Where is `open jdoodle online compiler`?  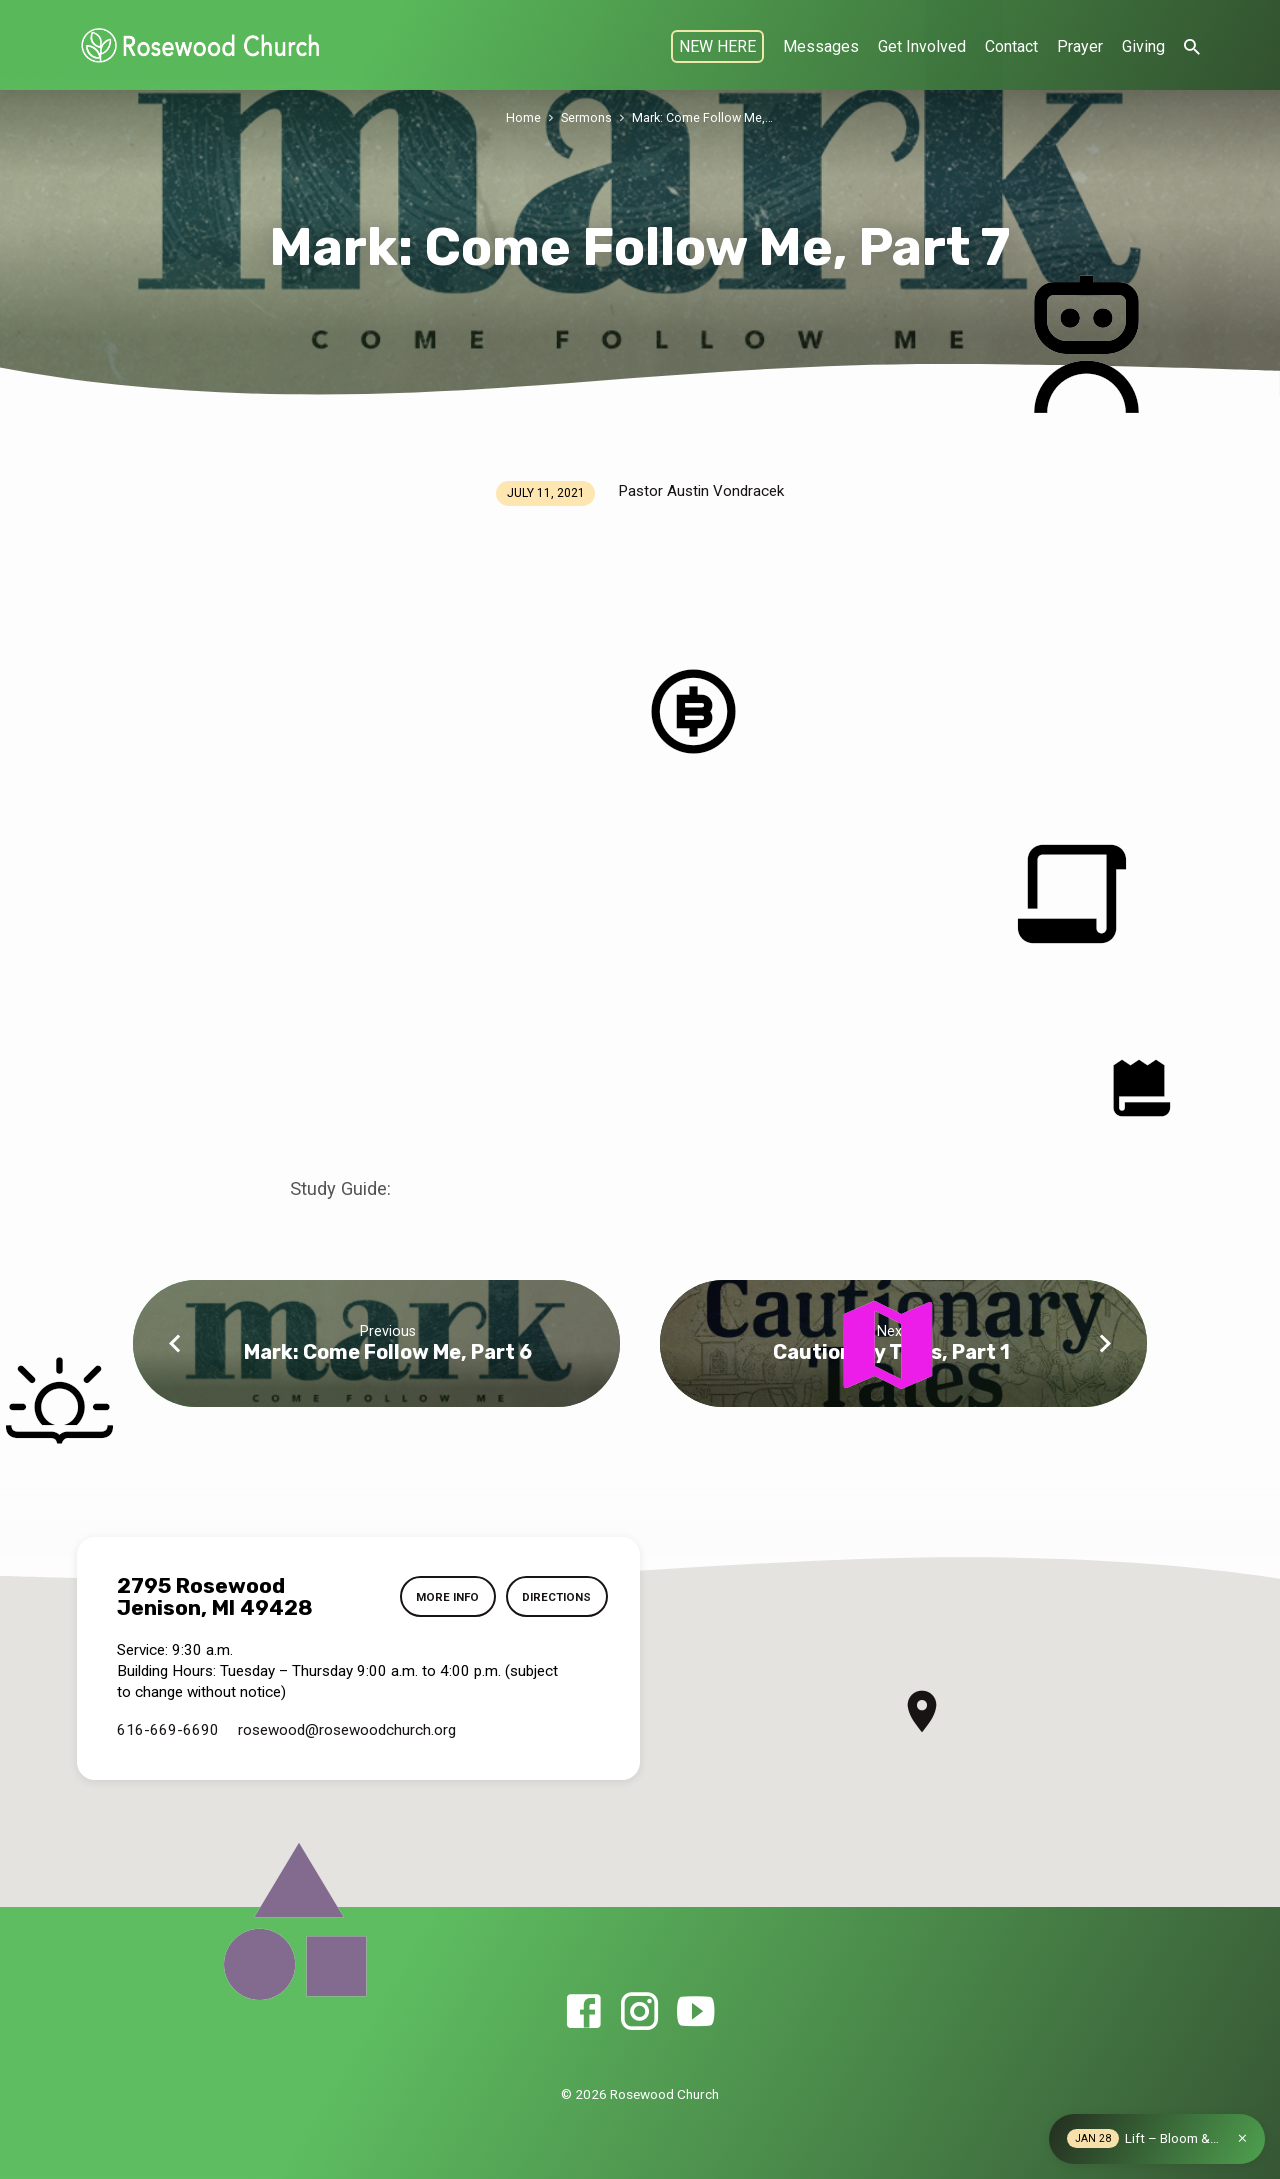 open jdoodle online compiler is located at coordinates (59, 1400).